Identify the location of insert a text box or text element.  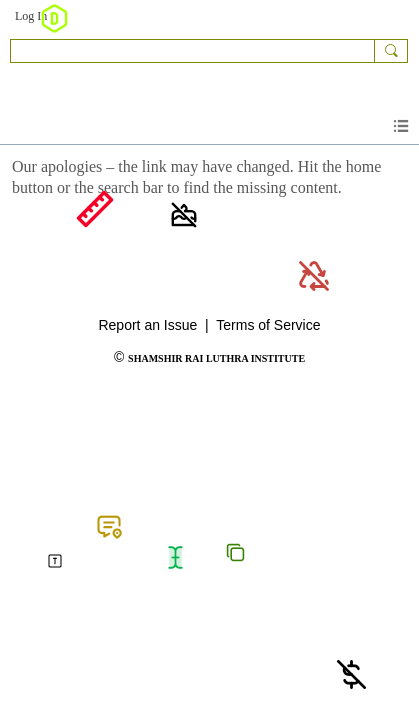
(55, 561).